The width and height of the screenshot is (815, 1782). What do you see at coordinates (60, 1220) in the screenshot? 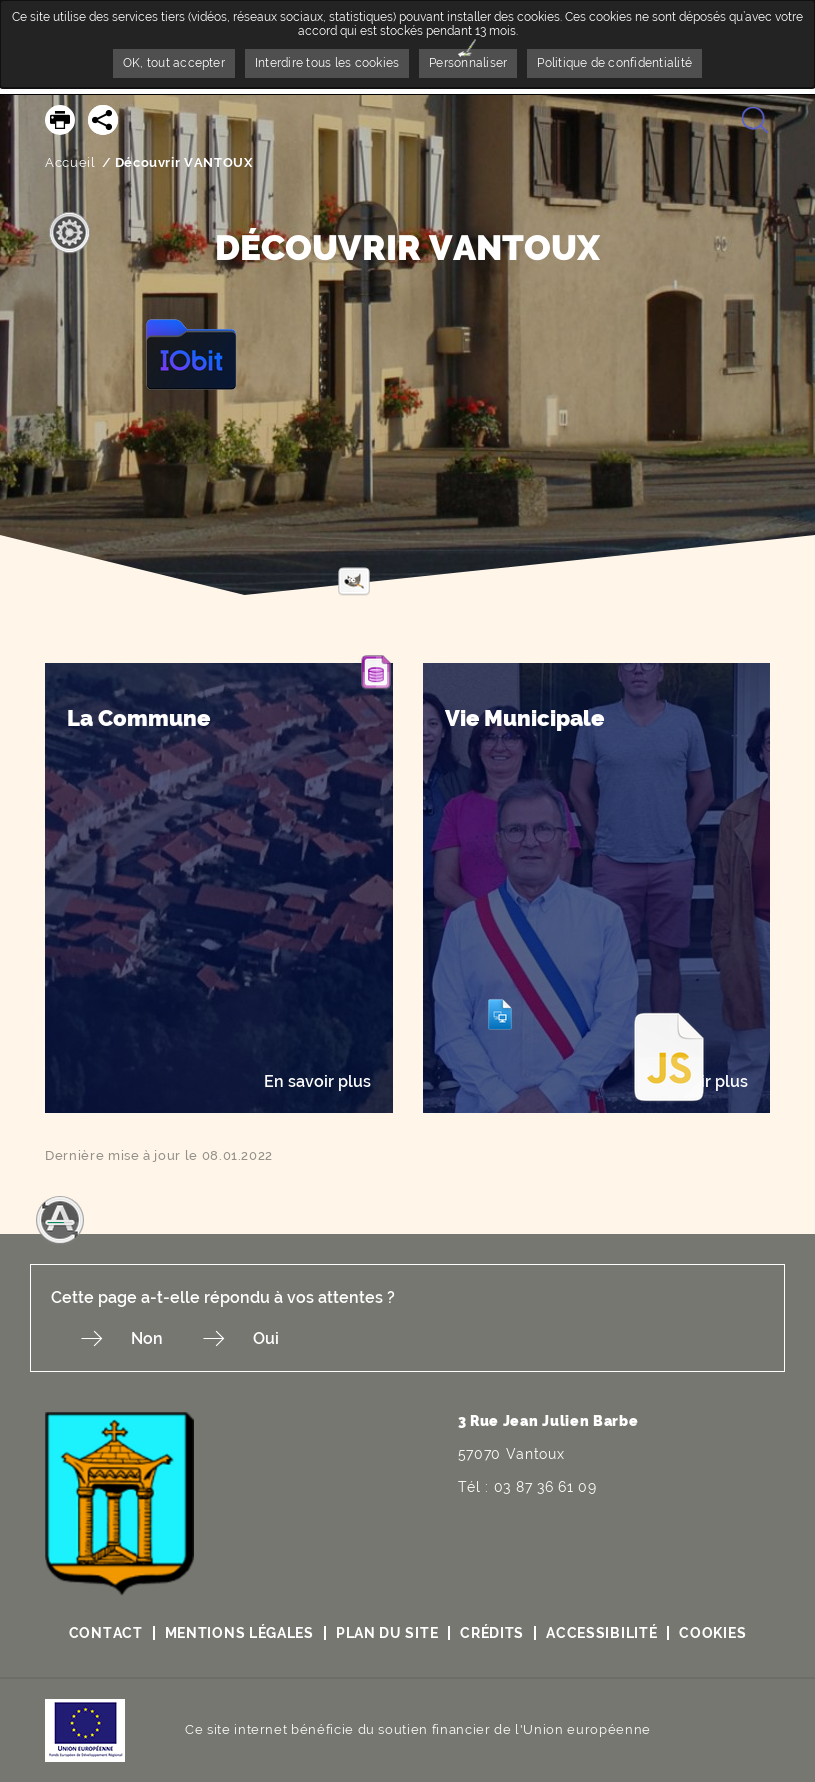
I see `open the software update manager` at bounding box center [60, 1220].